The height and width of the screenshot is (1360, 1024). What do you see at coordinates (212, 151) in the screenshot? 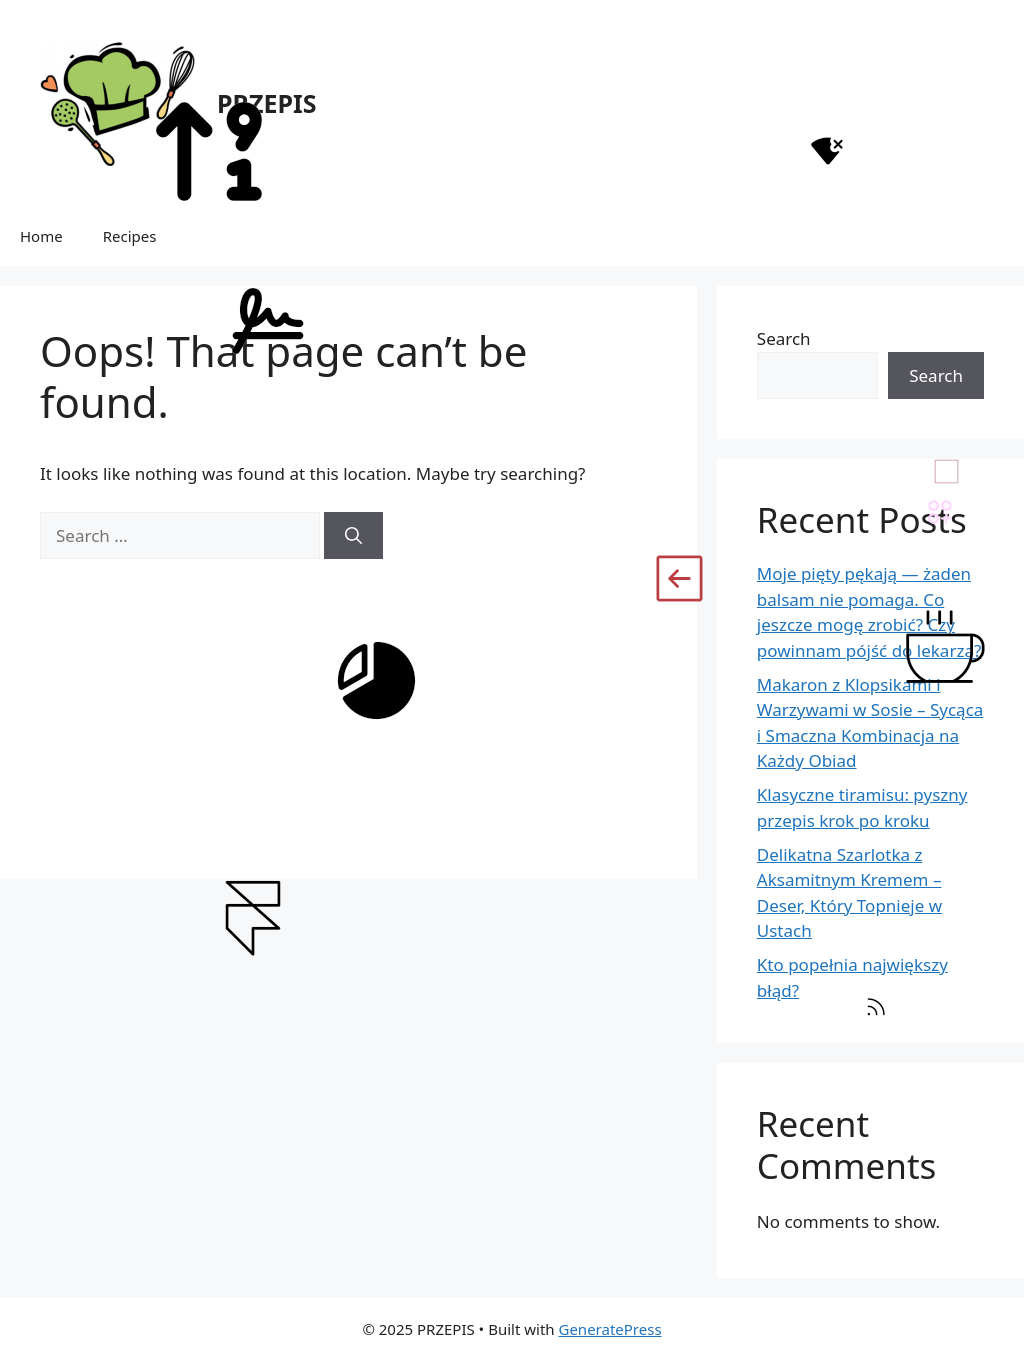
I see `sort numbers in descending order (9 to 1)` at bounding box center [212, 151].